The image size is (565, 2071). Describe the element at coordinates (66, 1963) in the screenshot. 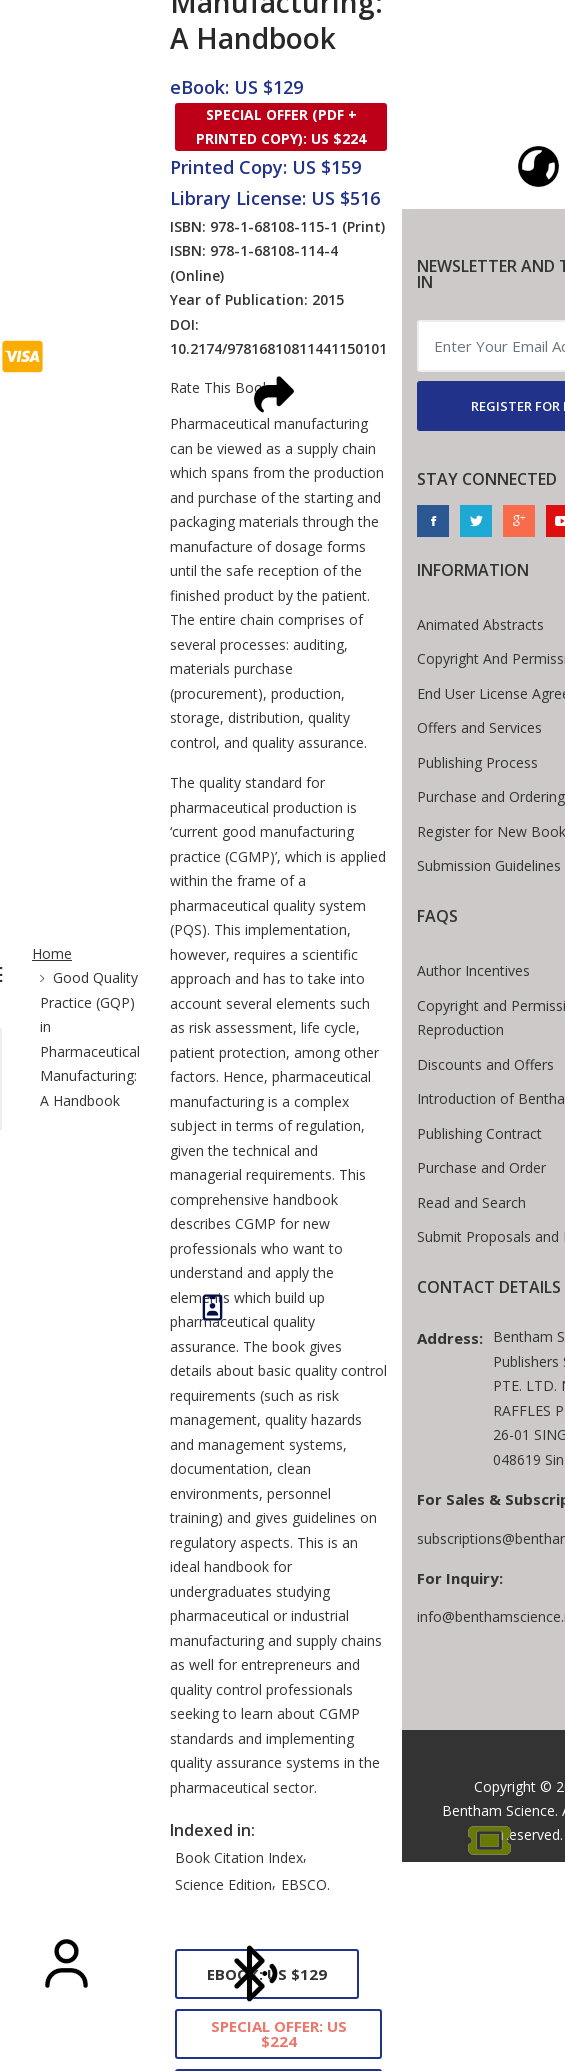

I see `view user profile` at that location.